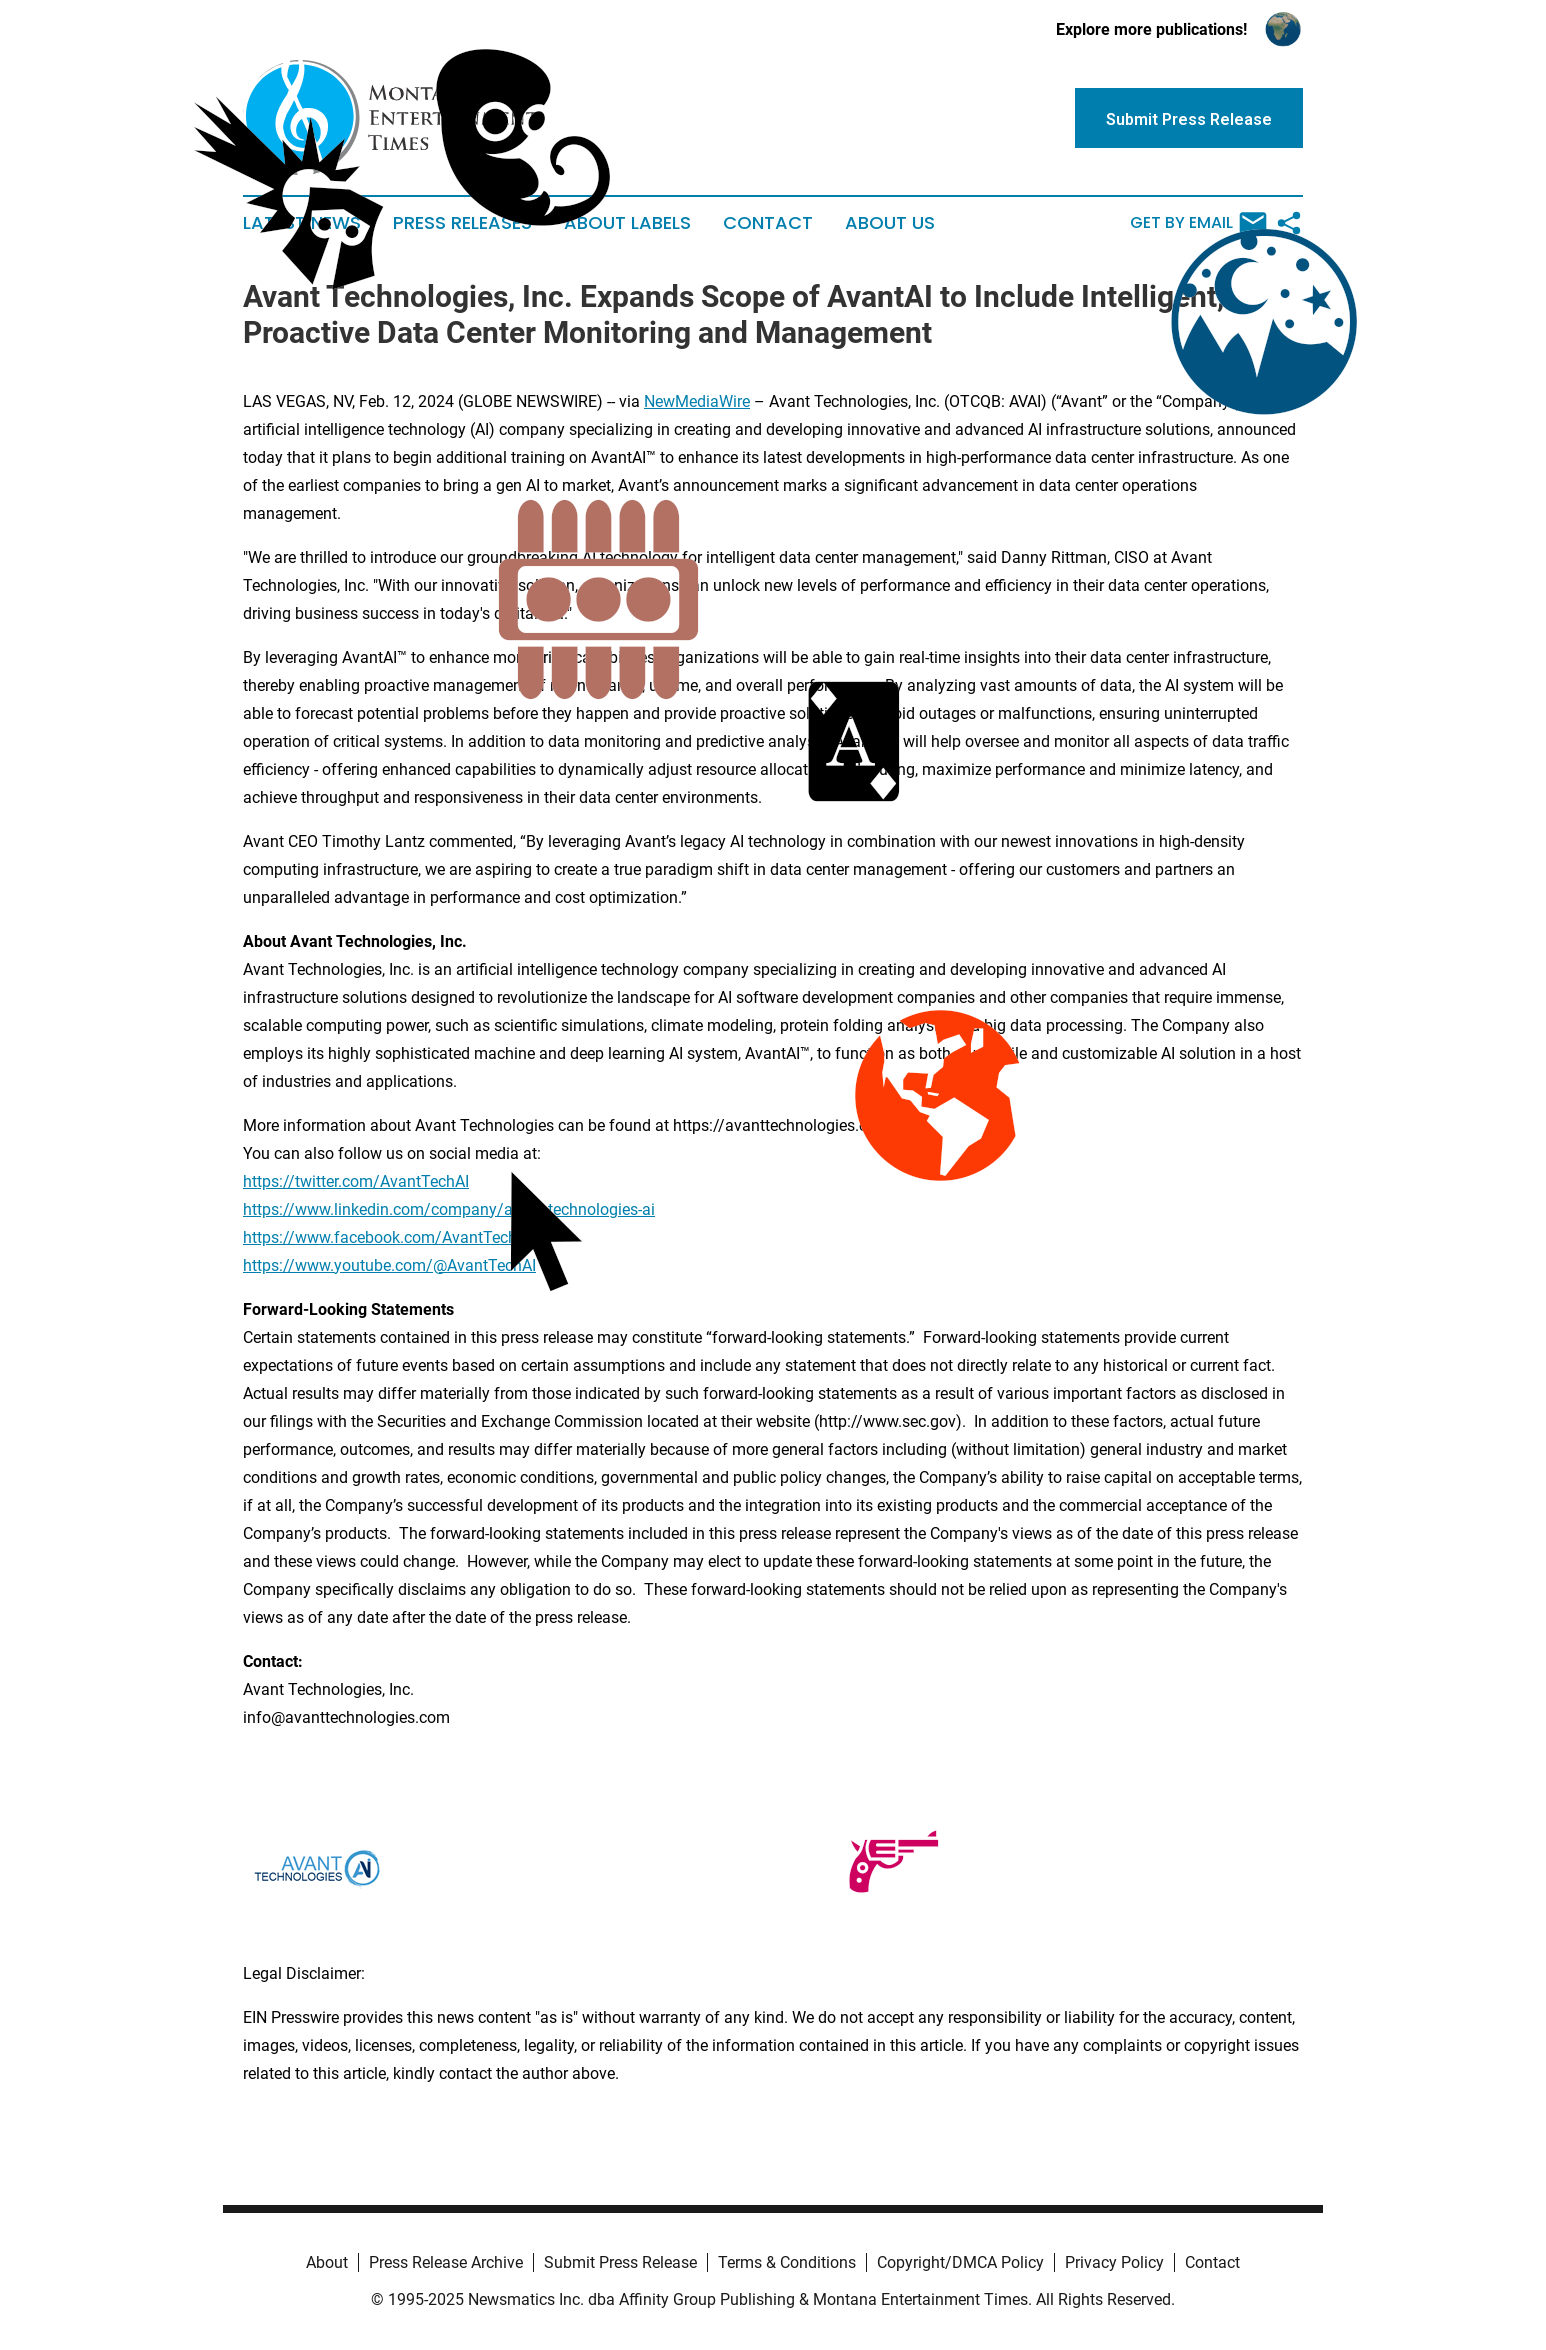 The image size is (1546, 2350). What do you see at coordinates (546, 1231) in the screenshot?
I see `standard mouse cursor or pointer indicator` at bounding box center [546, 1231].